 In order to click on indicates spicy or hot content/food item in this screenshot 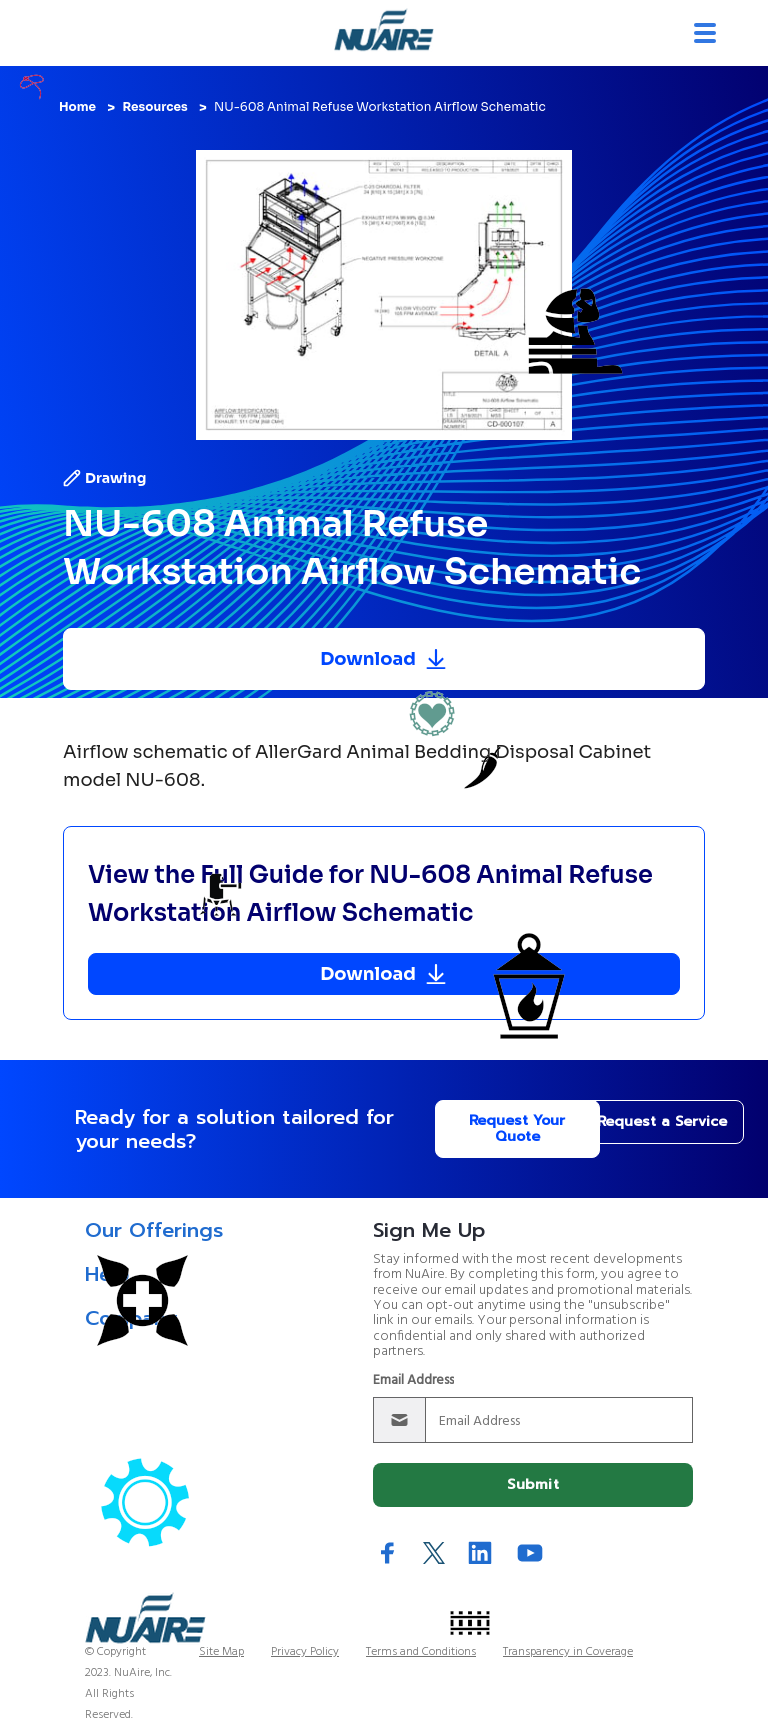, I will do `click(482, 767)`.